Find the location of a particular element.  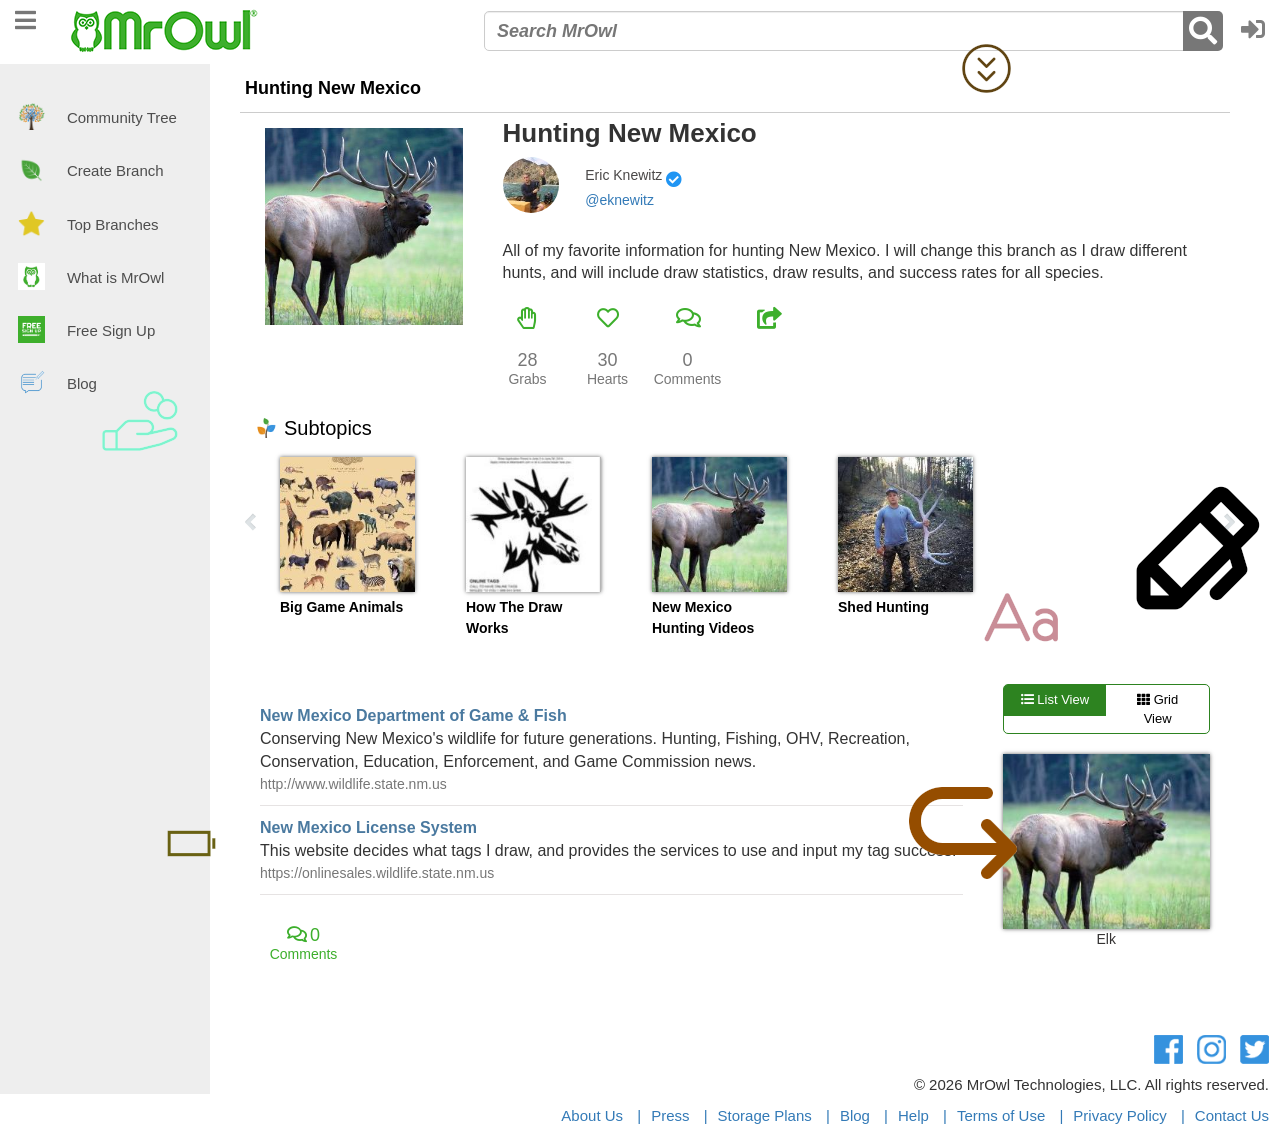

redo last action is located at coordinates (963, 829).